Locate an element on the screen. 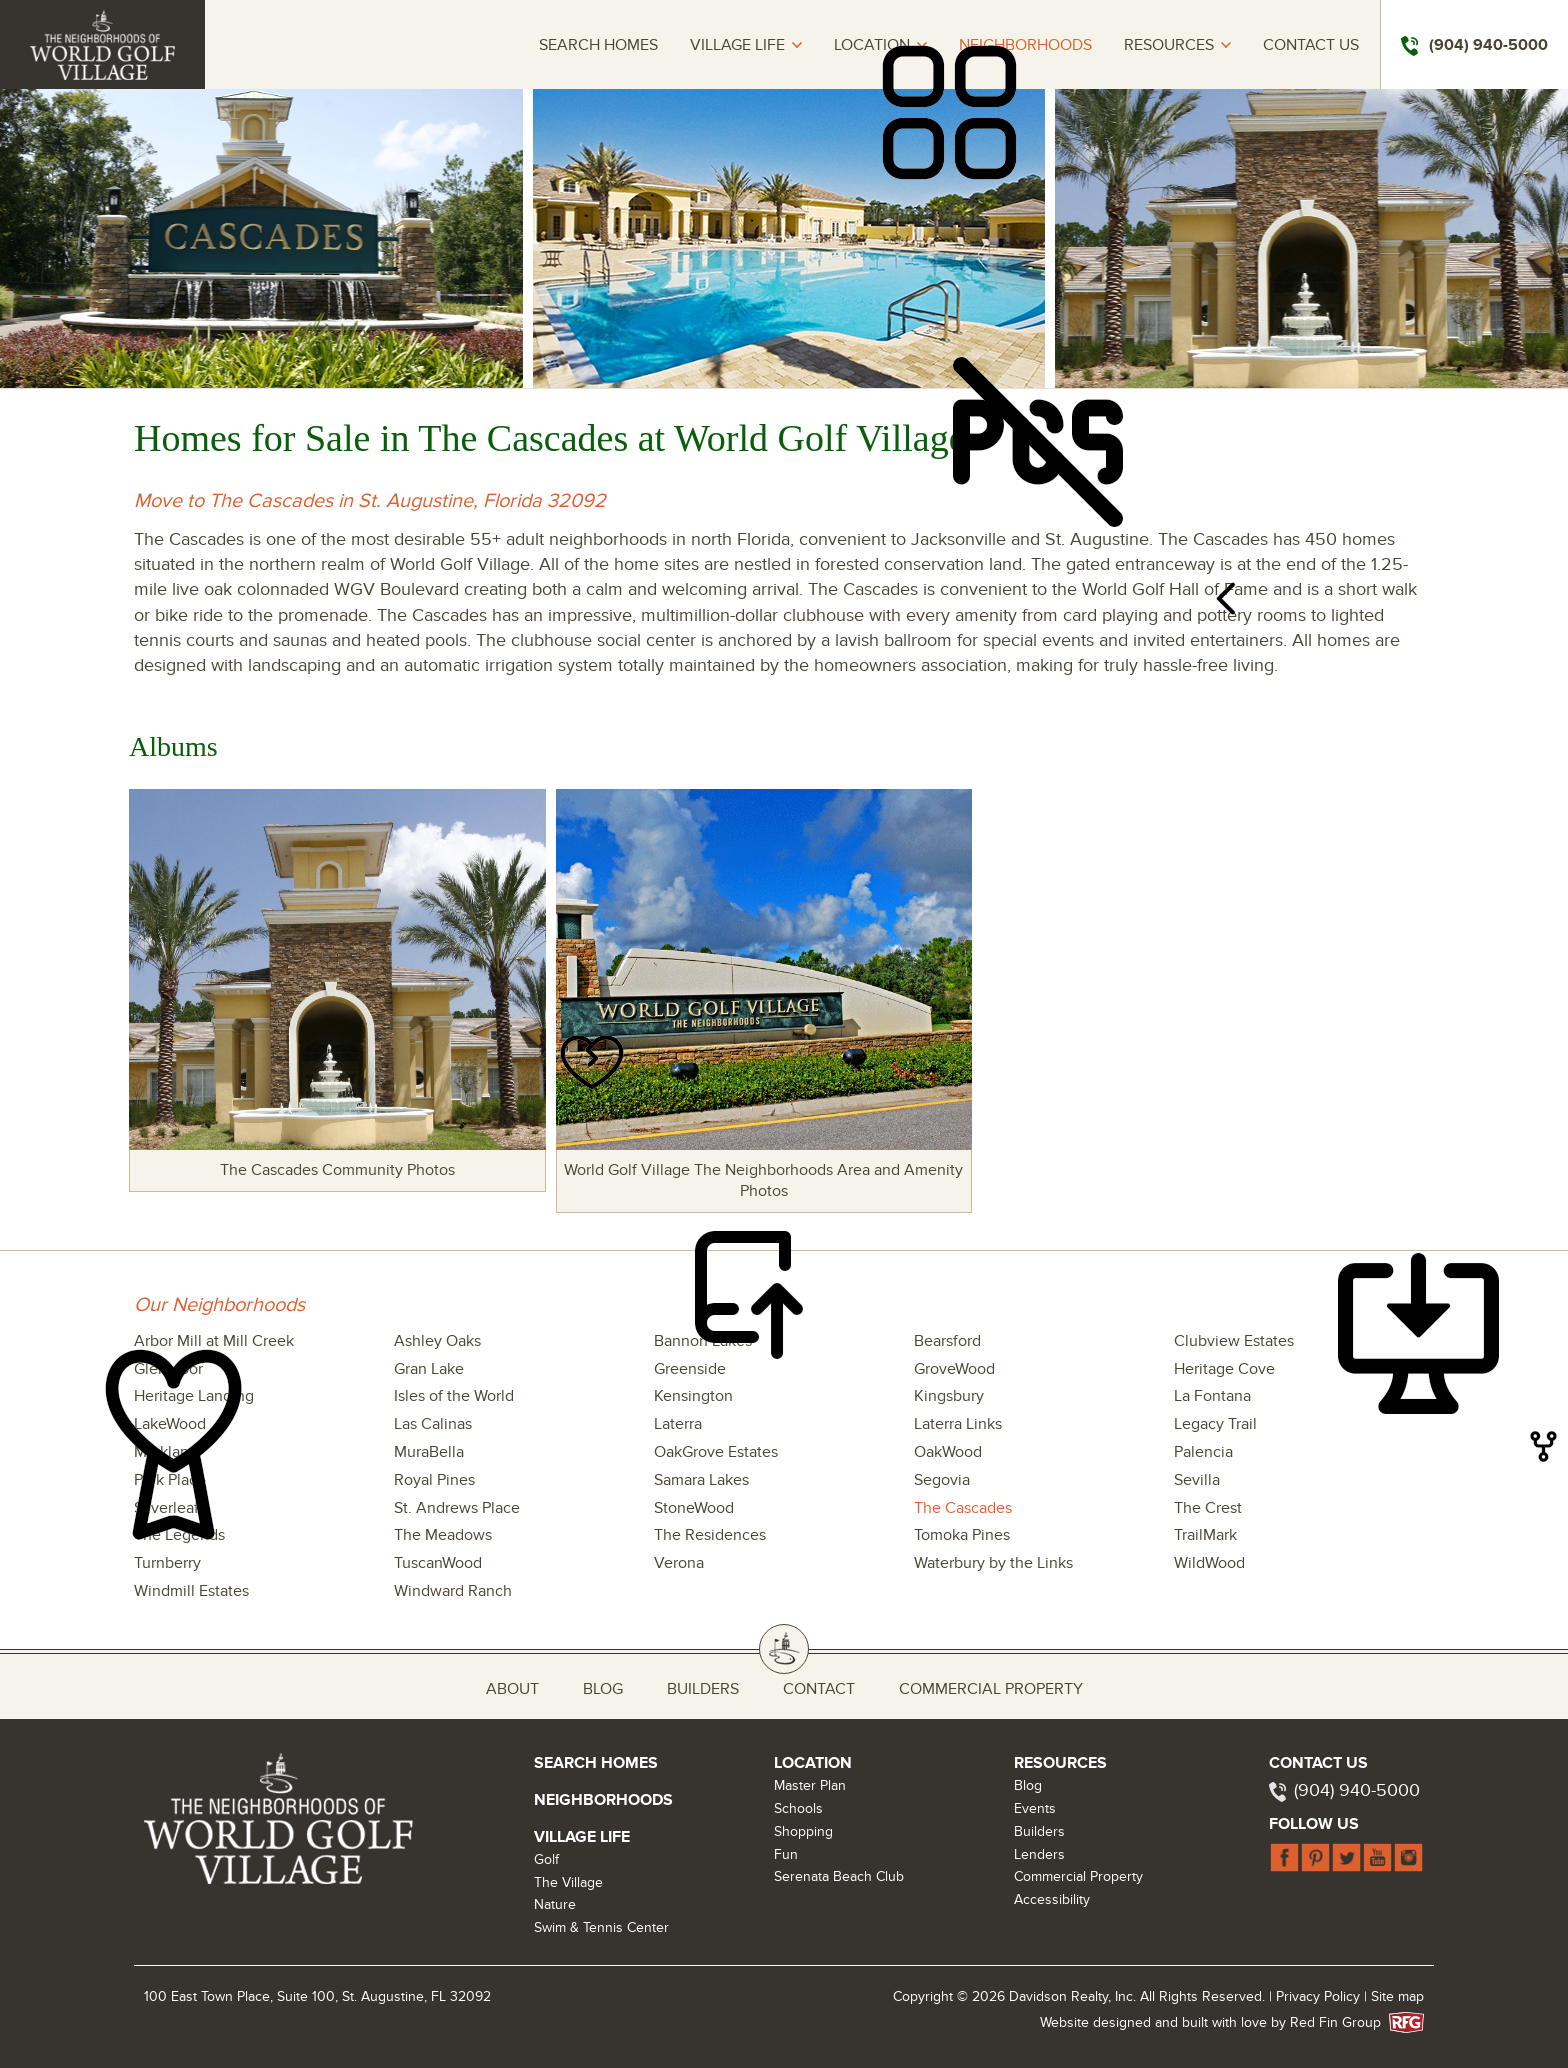  remove from favorites is located at coordinates (592, 1060).